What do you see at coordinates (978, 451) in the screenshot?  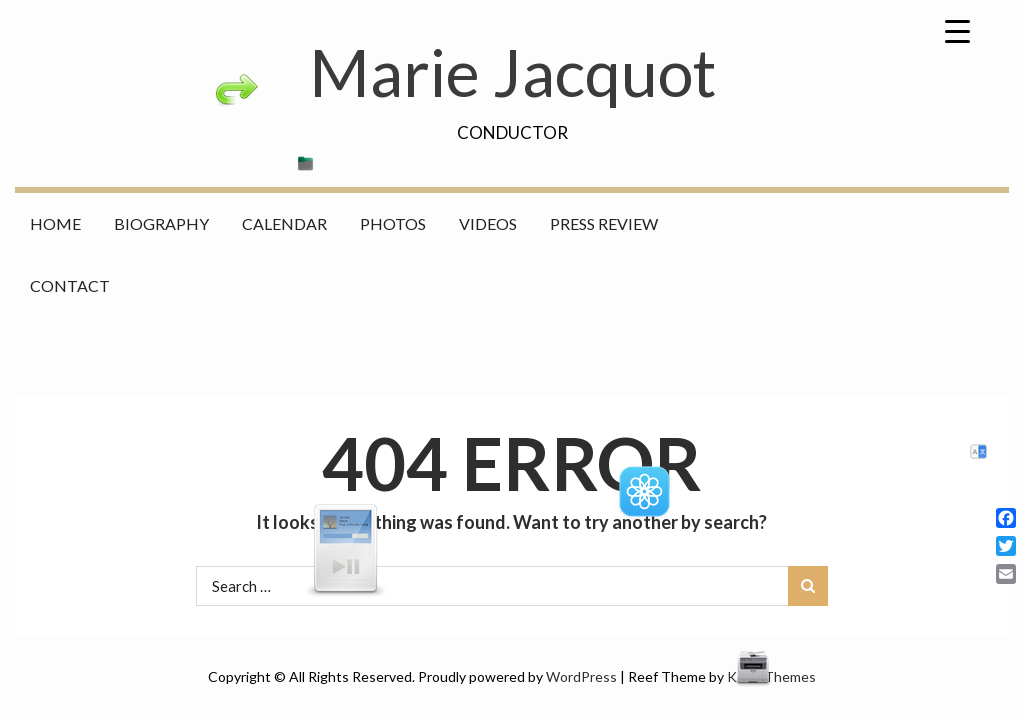 I see `access language and translation settings` at bounding box center [978, 451].